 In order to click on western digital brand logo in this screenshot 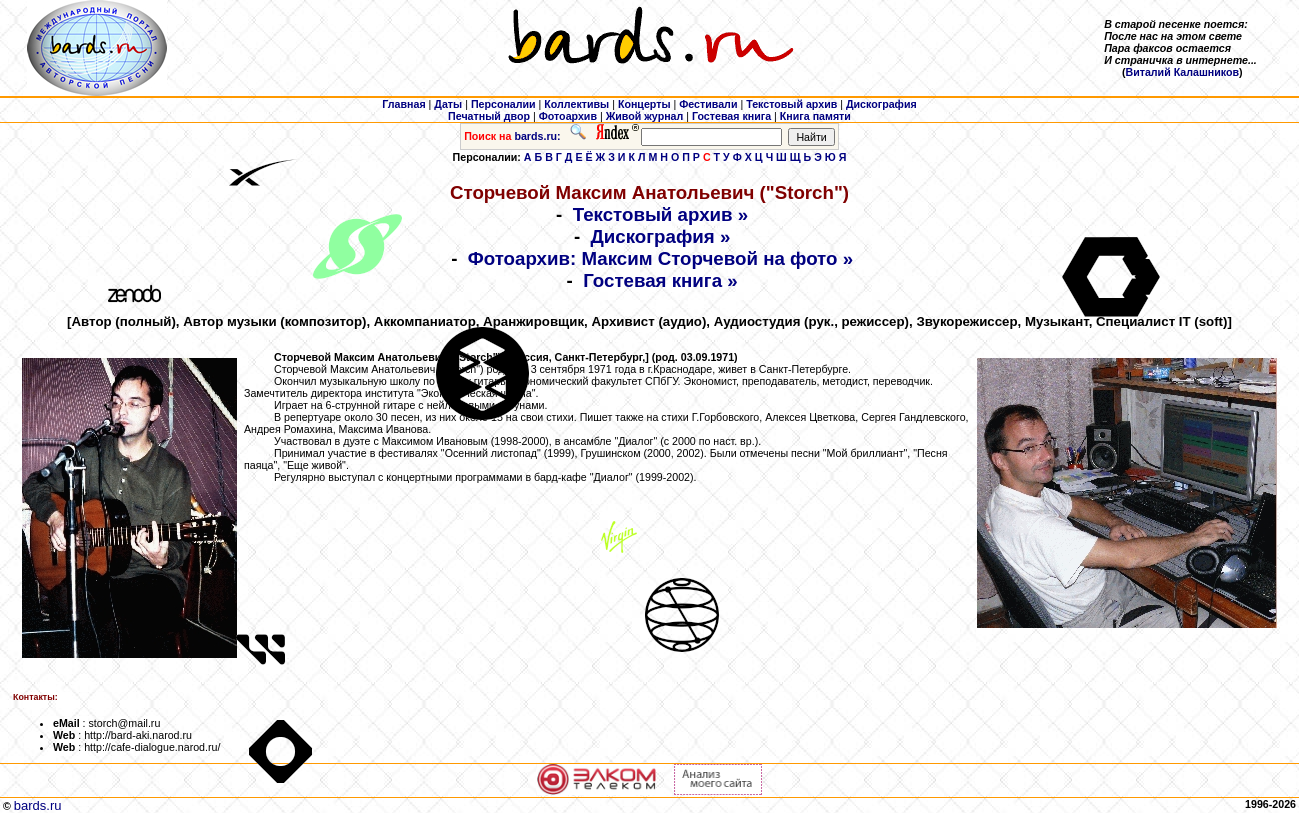, I will do `click(260, 649)`.